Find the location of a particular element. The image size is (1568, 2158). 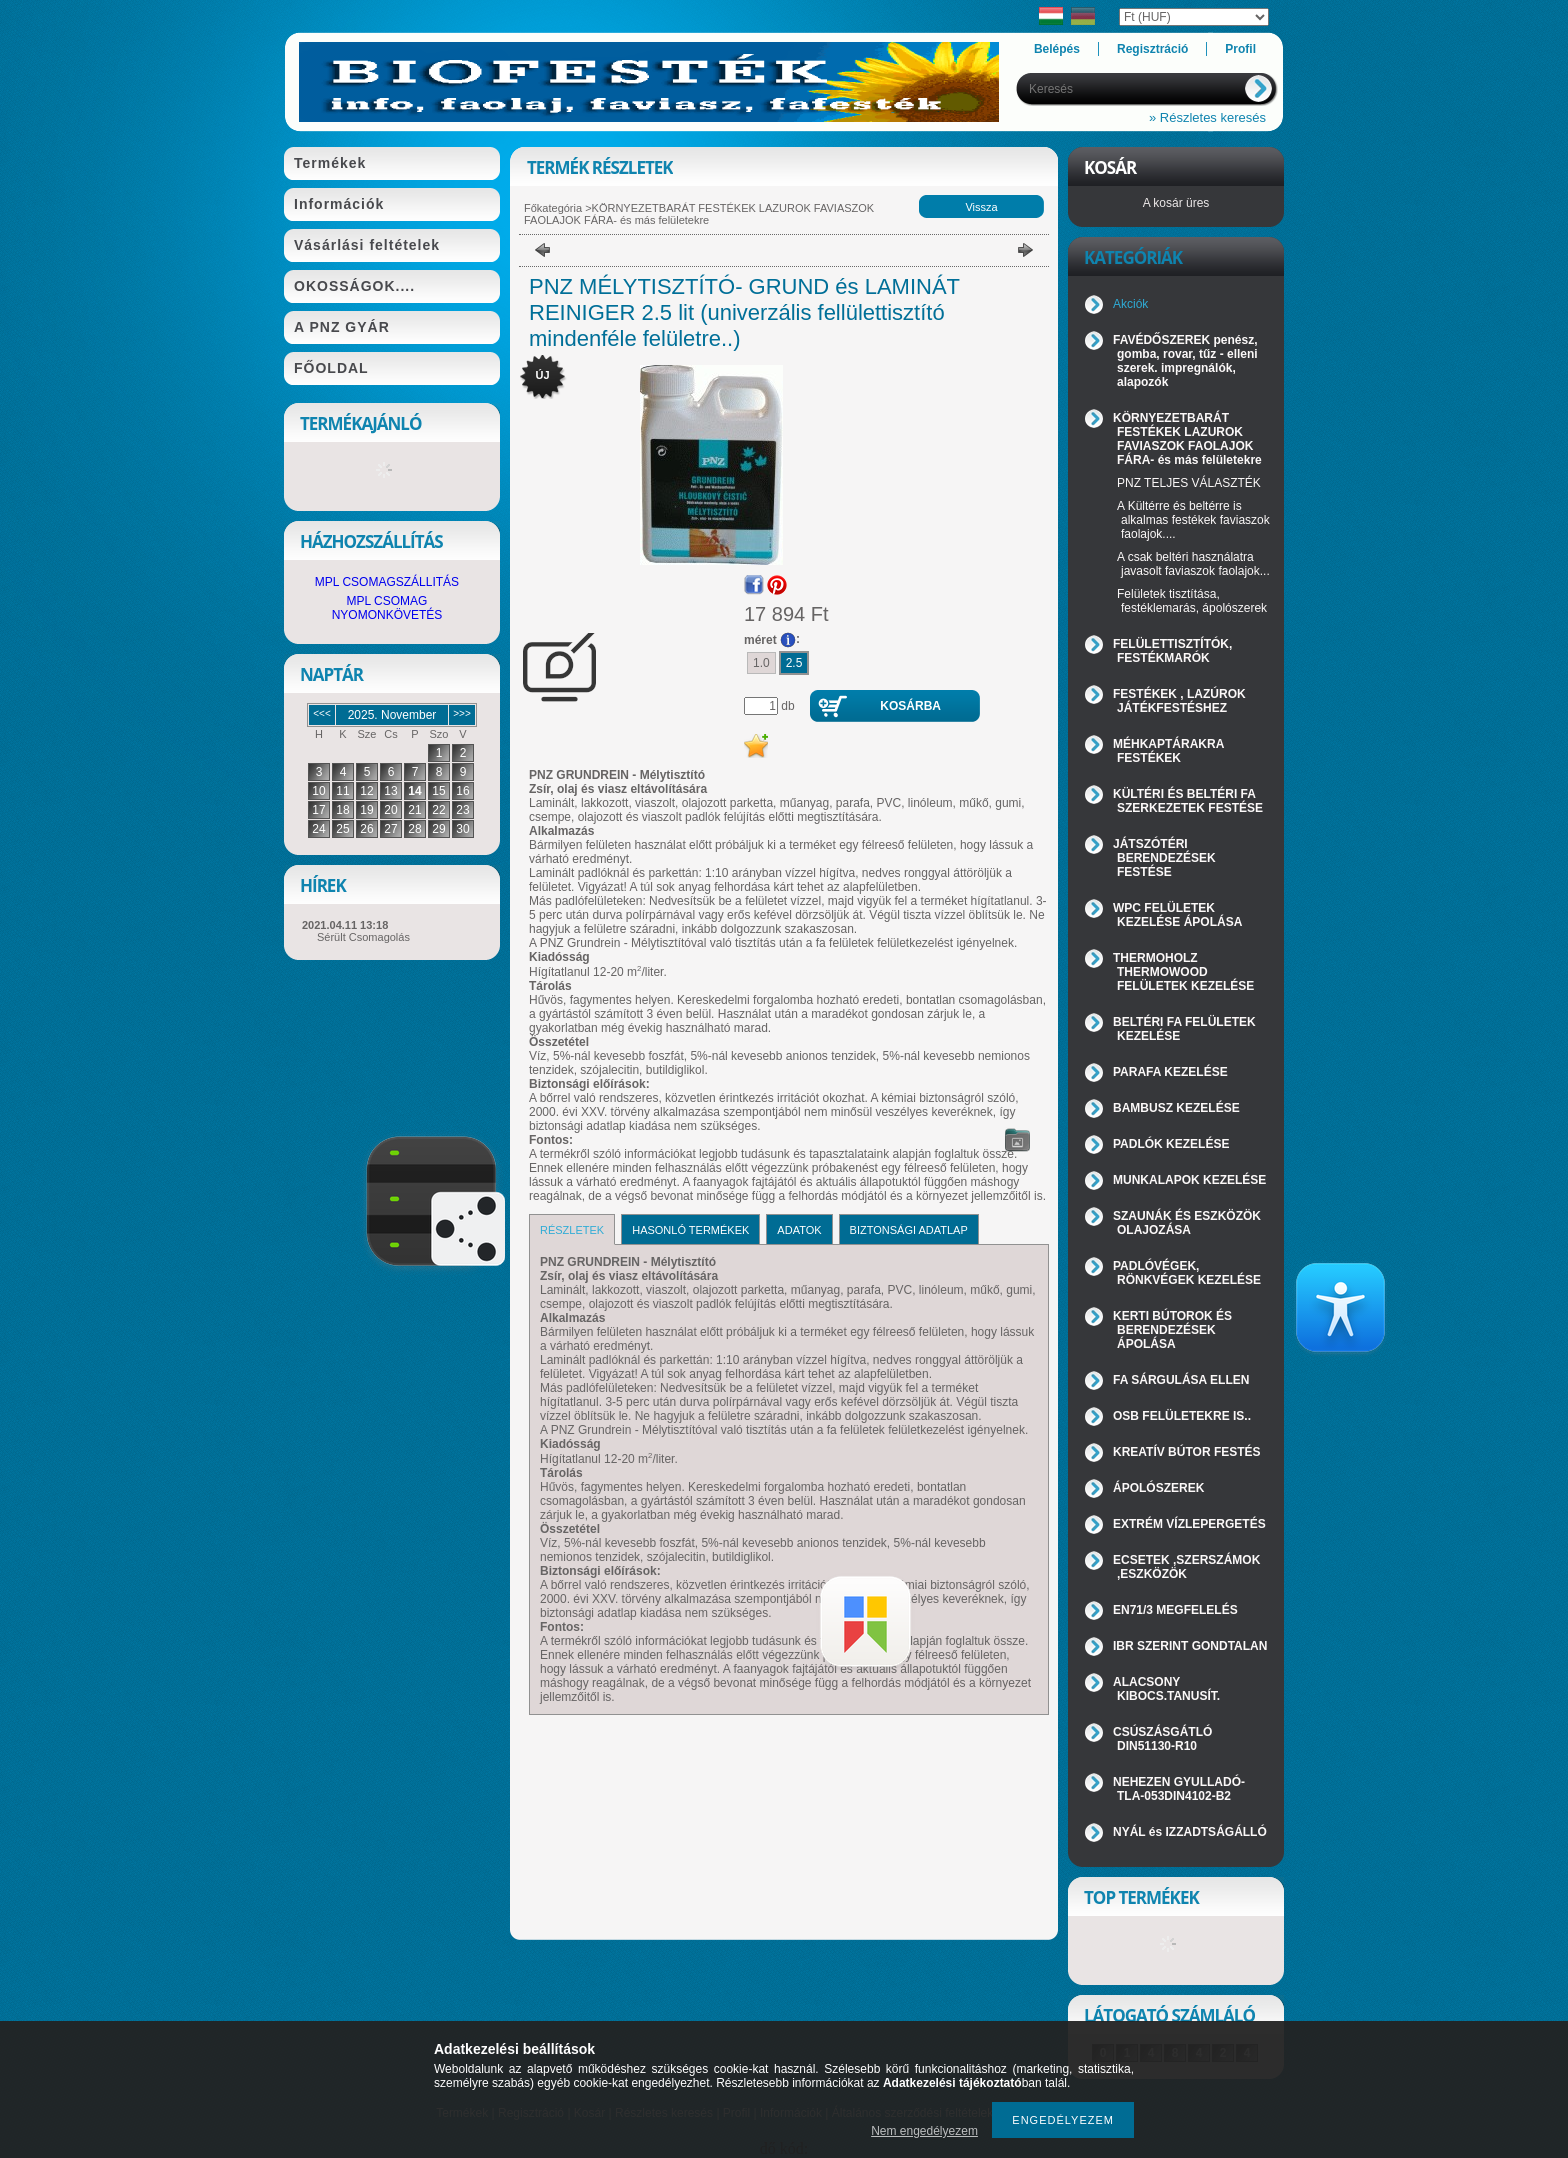

open your pictures folder is located at coordinates (1017, 1139).